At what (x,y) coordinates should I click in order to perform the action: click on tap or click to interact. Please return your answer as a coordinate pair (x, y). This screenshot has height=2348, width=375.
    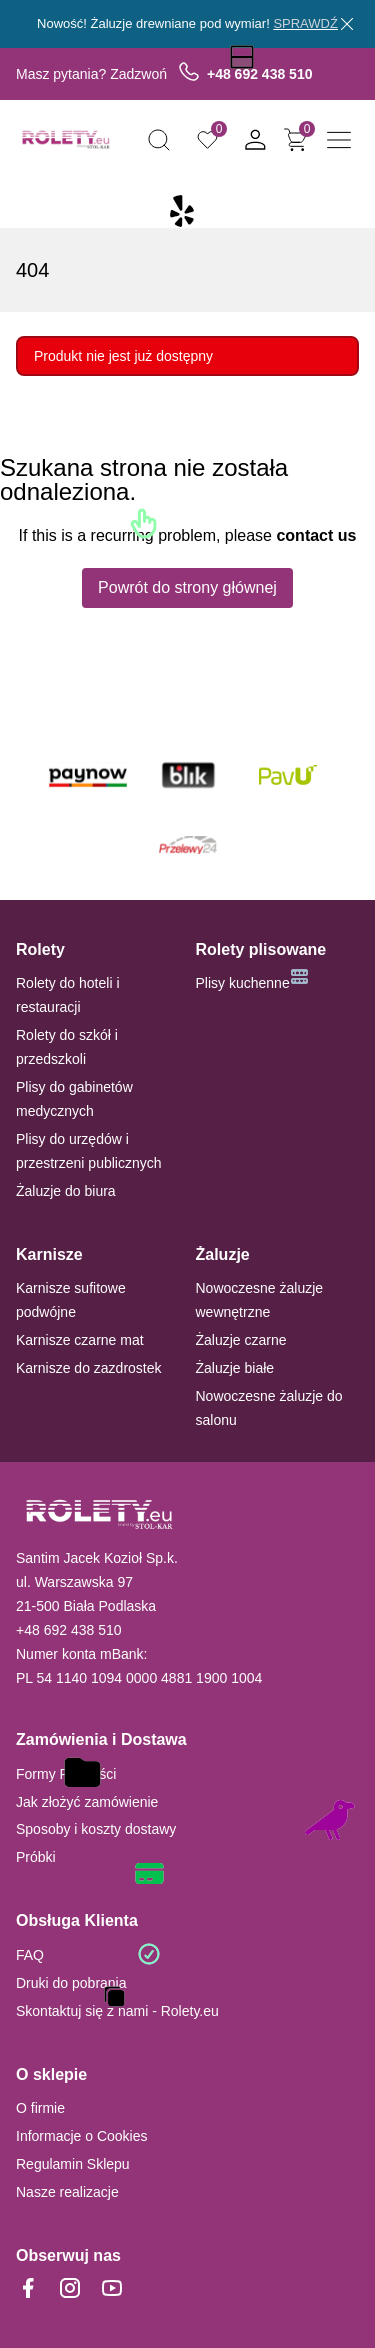
    Looking at the image, I should click on (143, 523).